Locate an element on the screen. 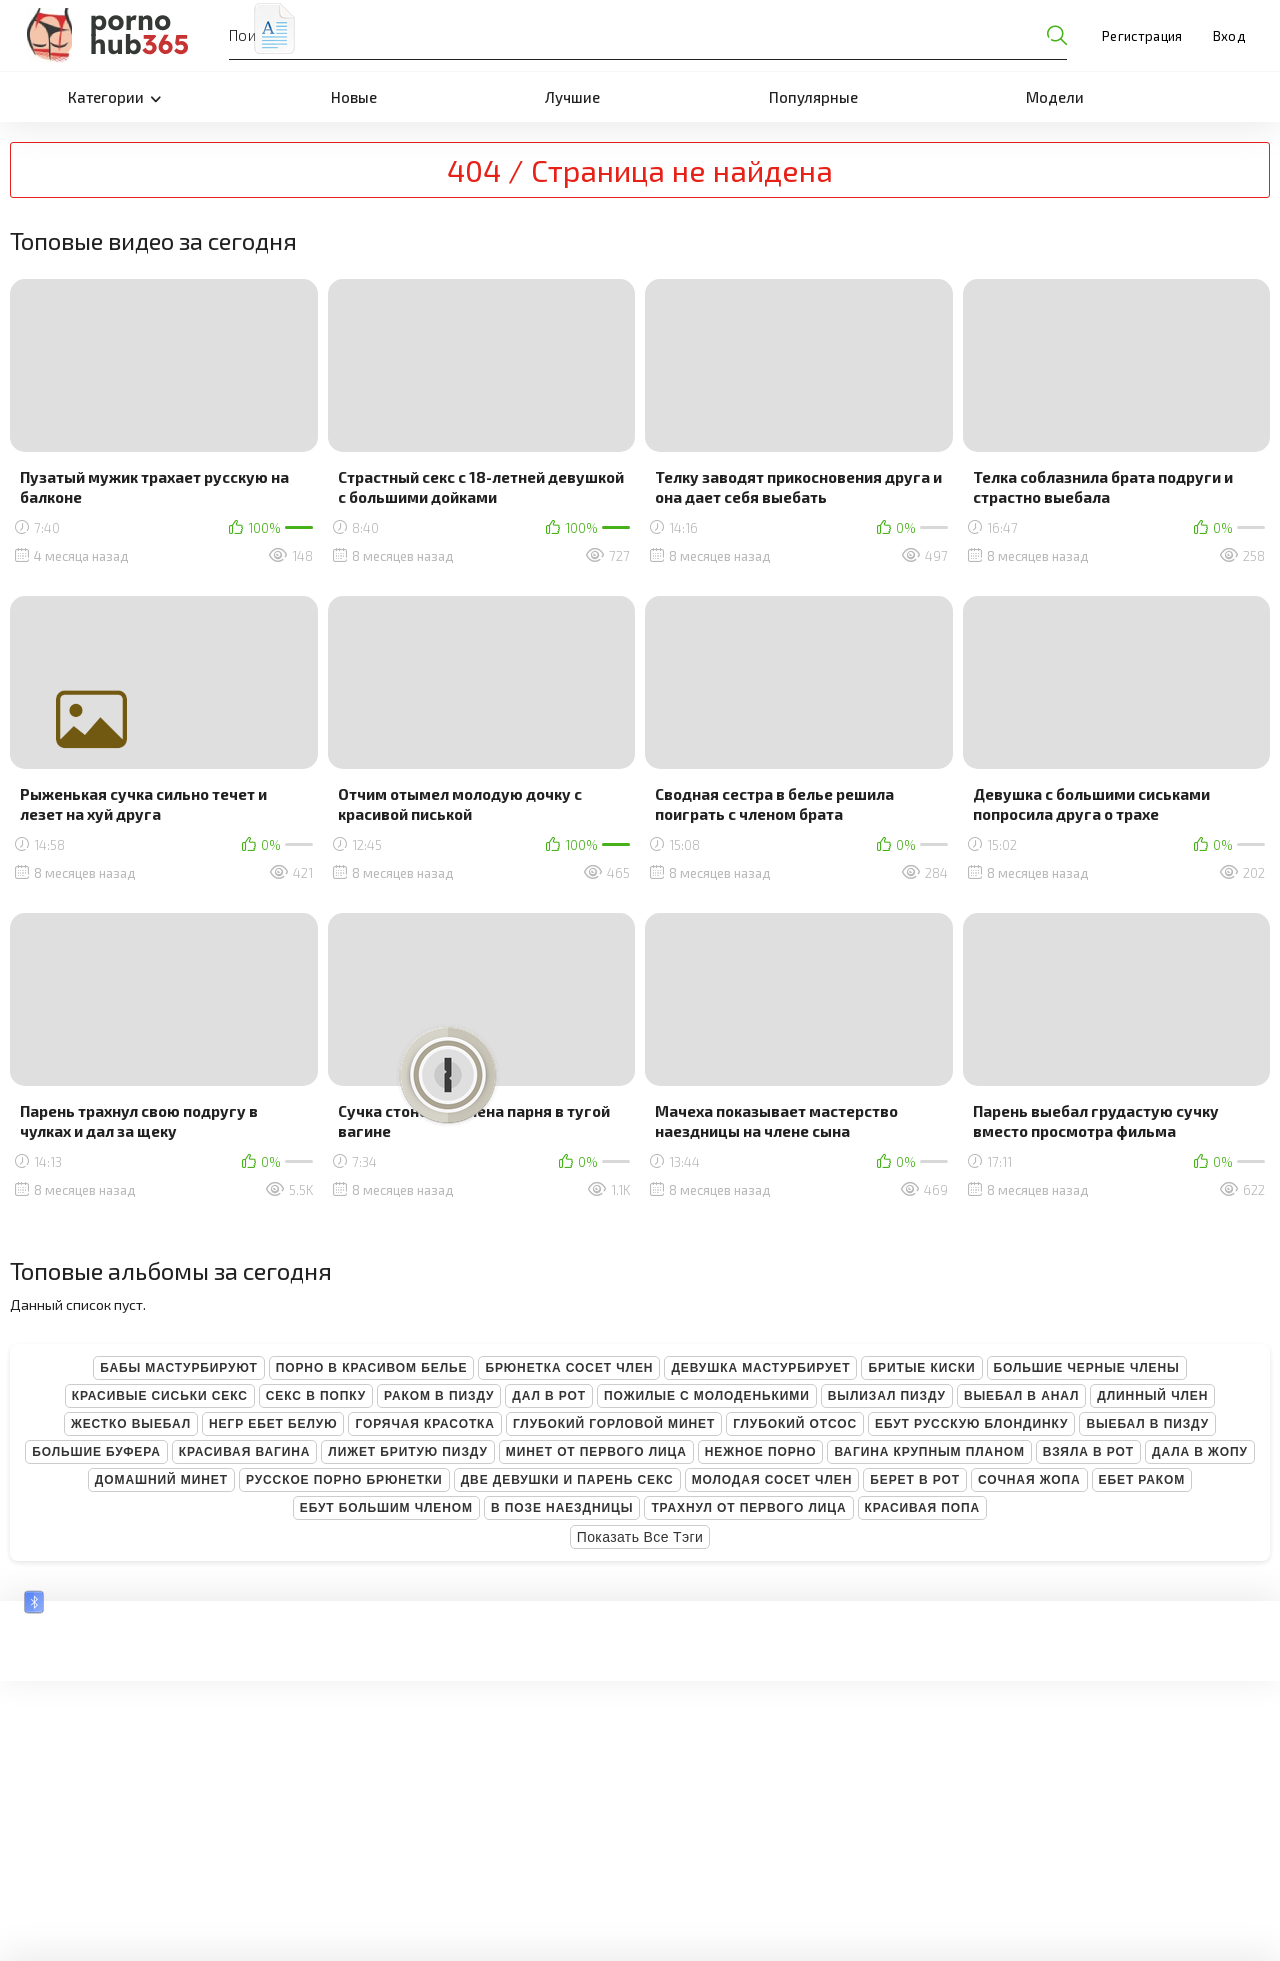  open a text document file is located at coordinates (274, 28).